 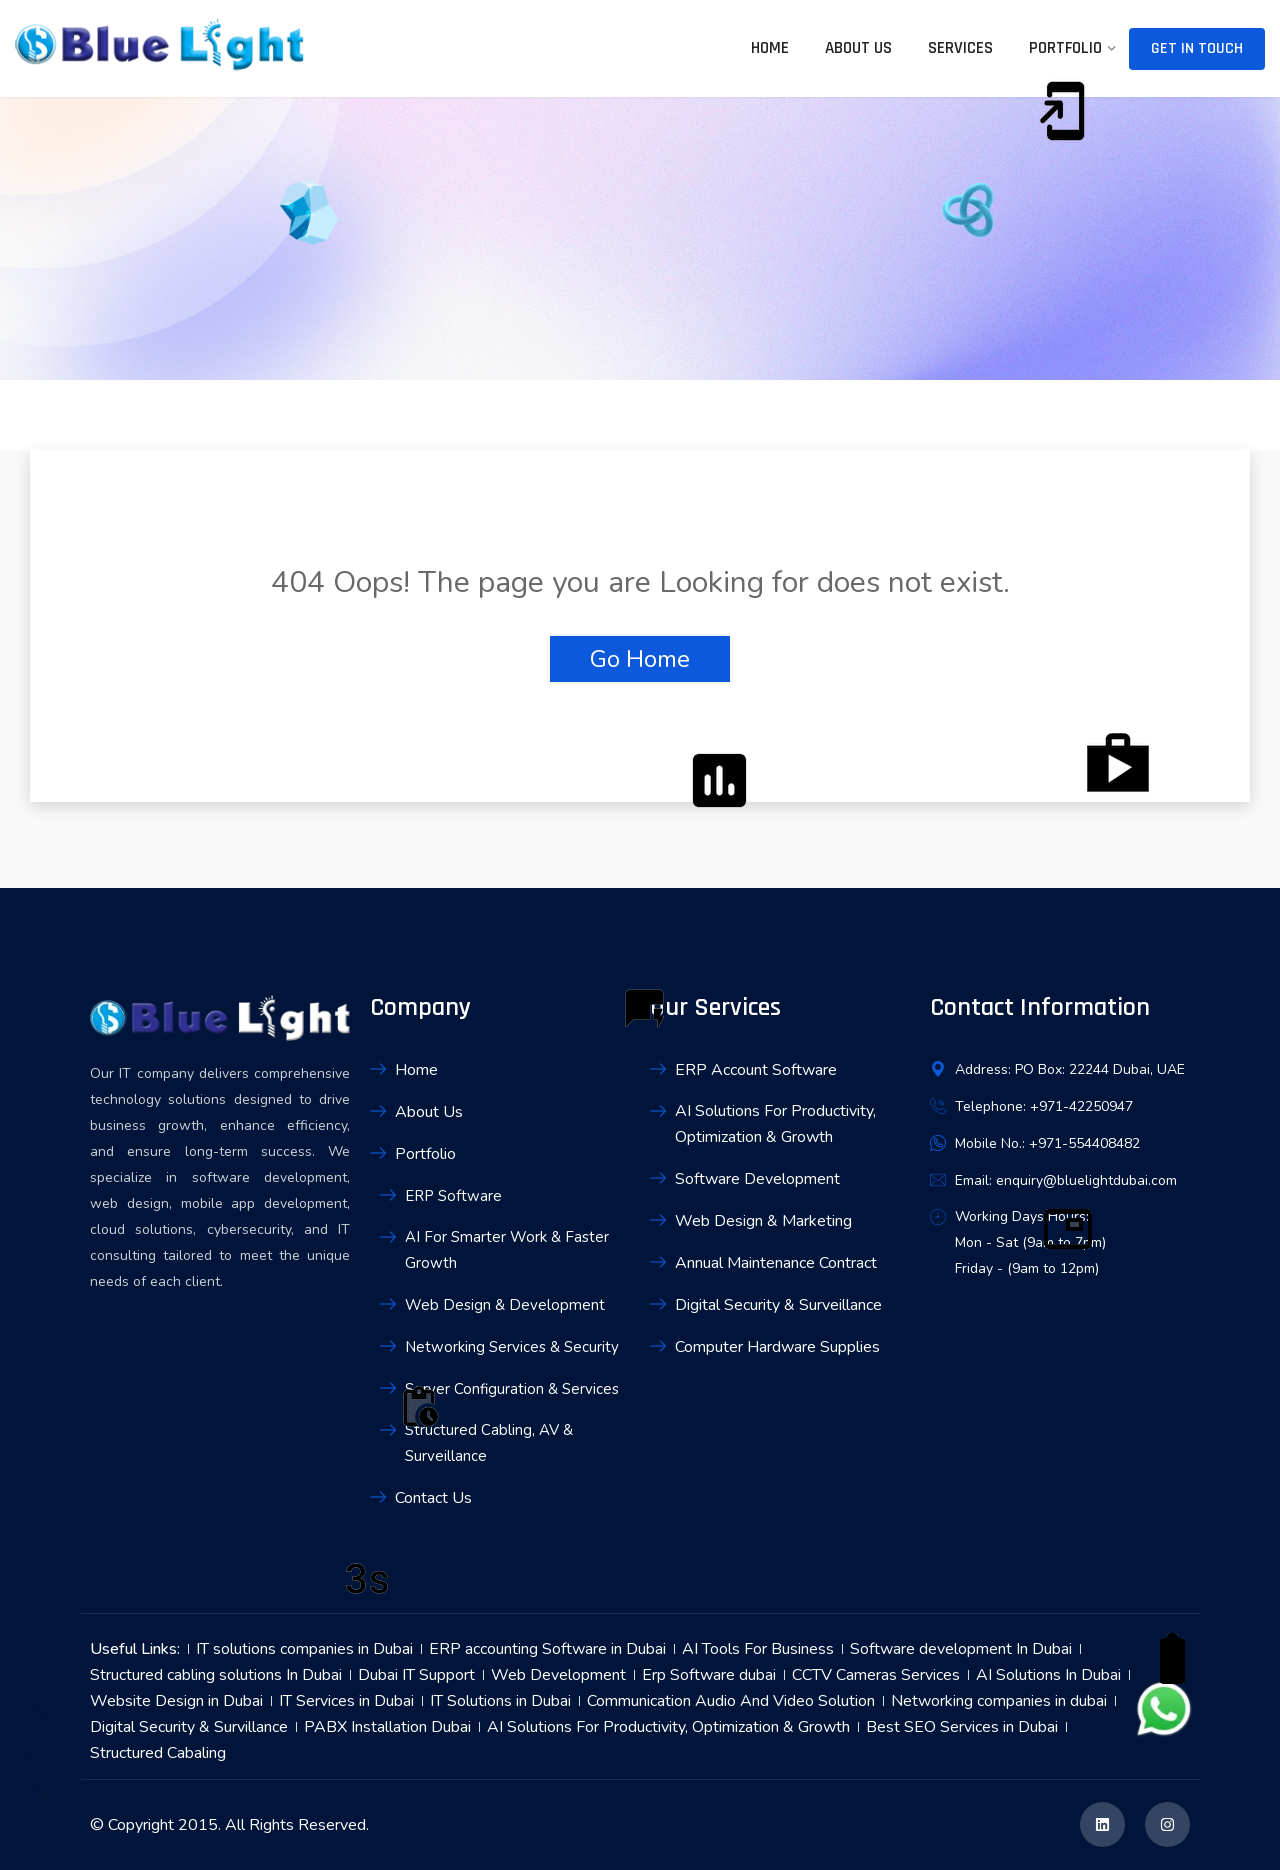 What do you see at coordinates (1118, 764) in the screenshot?
I see `open the app store or marketplace` at bounding box center [1118, 764].